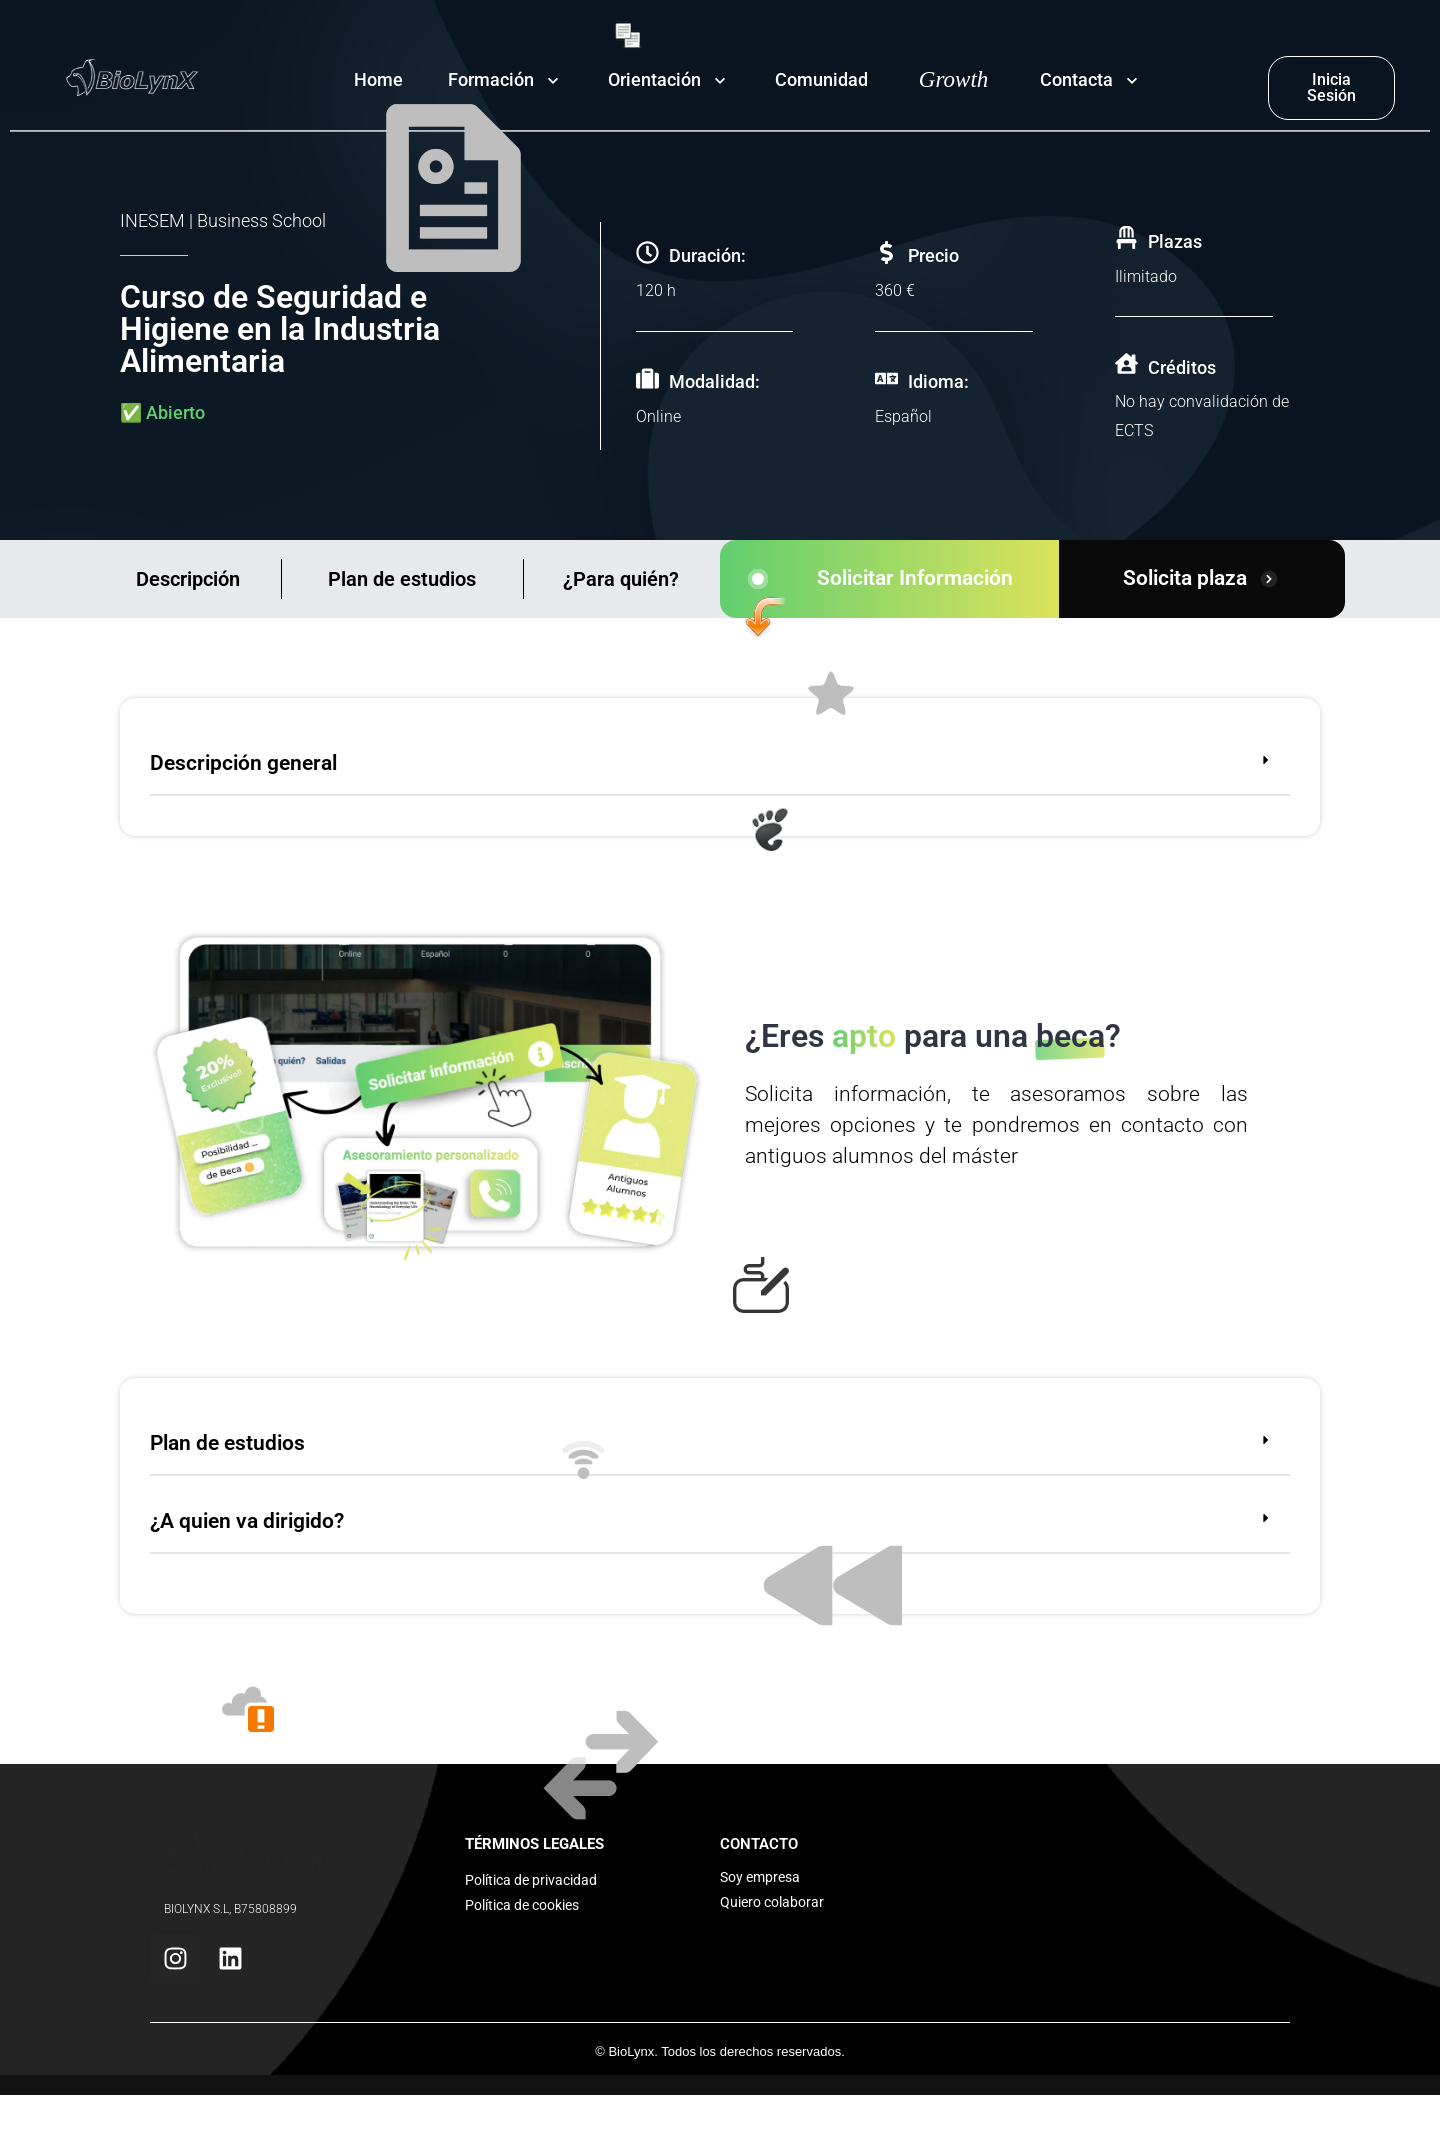  Describe the element at coordinates (770, 830) in the screenshot. I see `access the GNOME desktop home or start menu` at that location.